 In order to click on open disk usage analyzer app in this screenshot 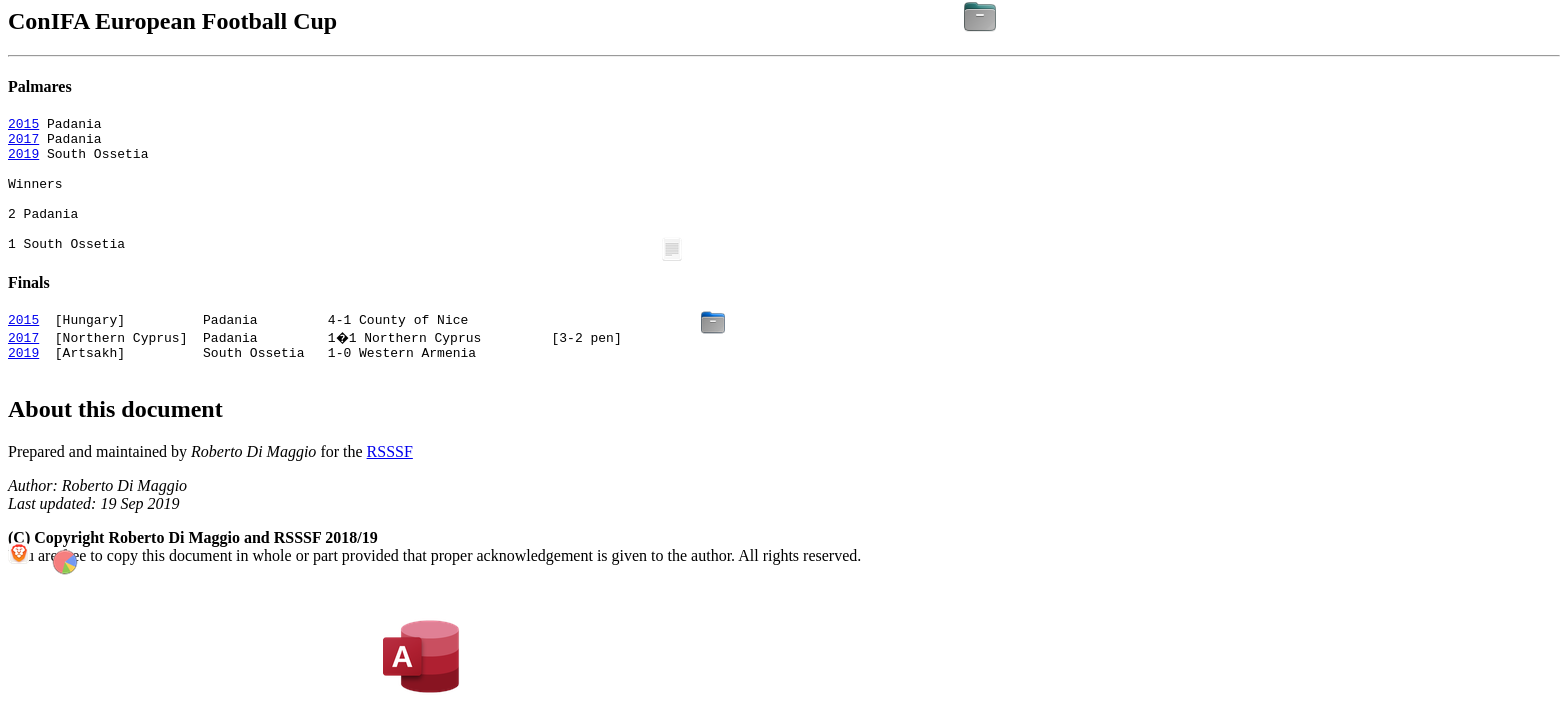, I will do `click(65, 562)`.